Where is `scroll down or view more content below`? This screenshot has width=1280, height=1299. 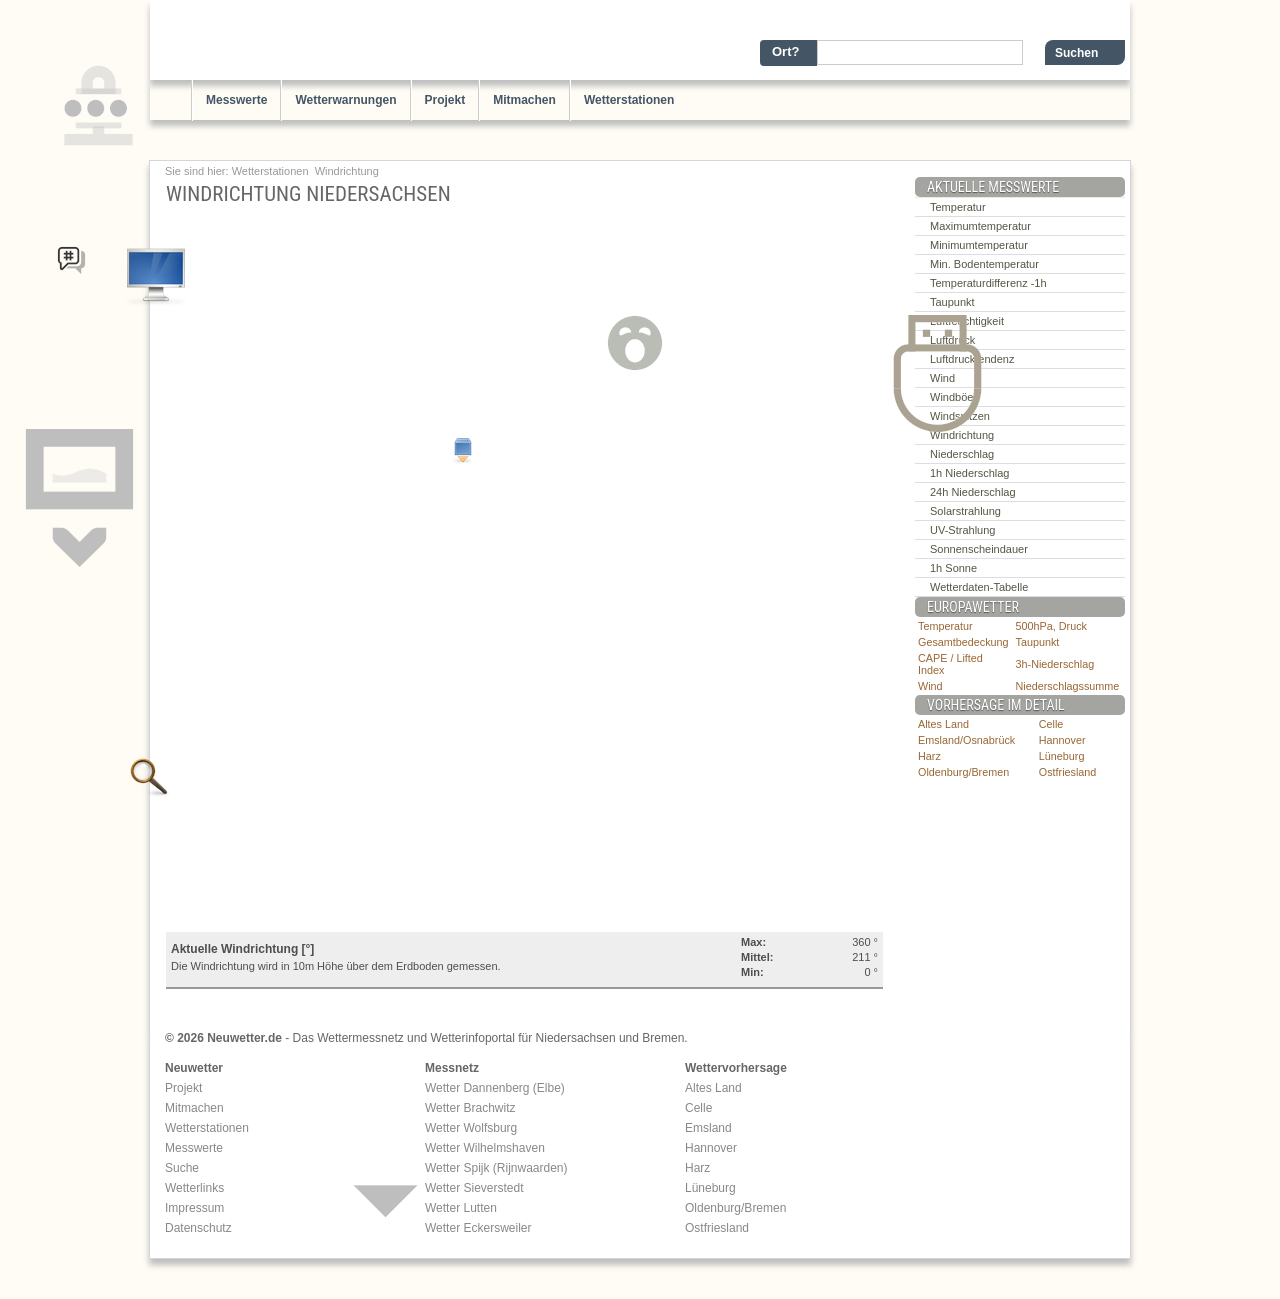 scroll down or view more content below is located at coordinates (385, 1198).